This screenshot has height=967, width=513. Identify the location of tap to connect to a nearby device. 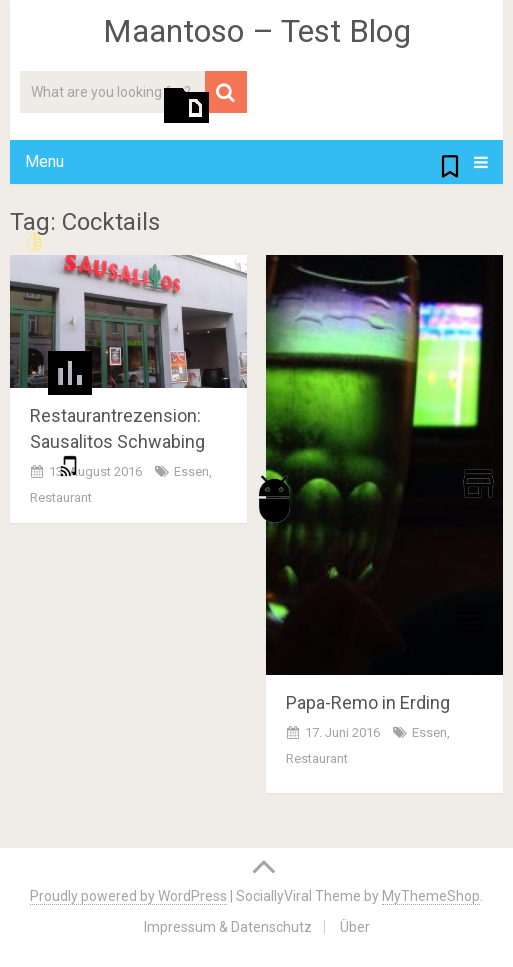
(70, 466).